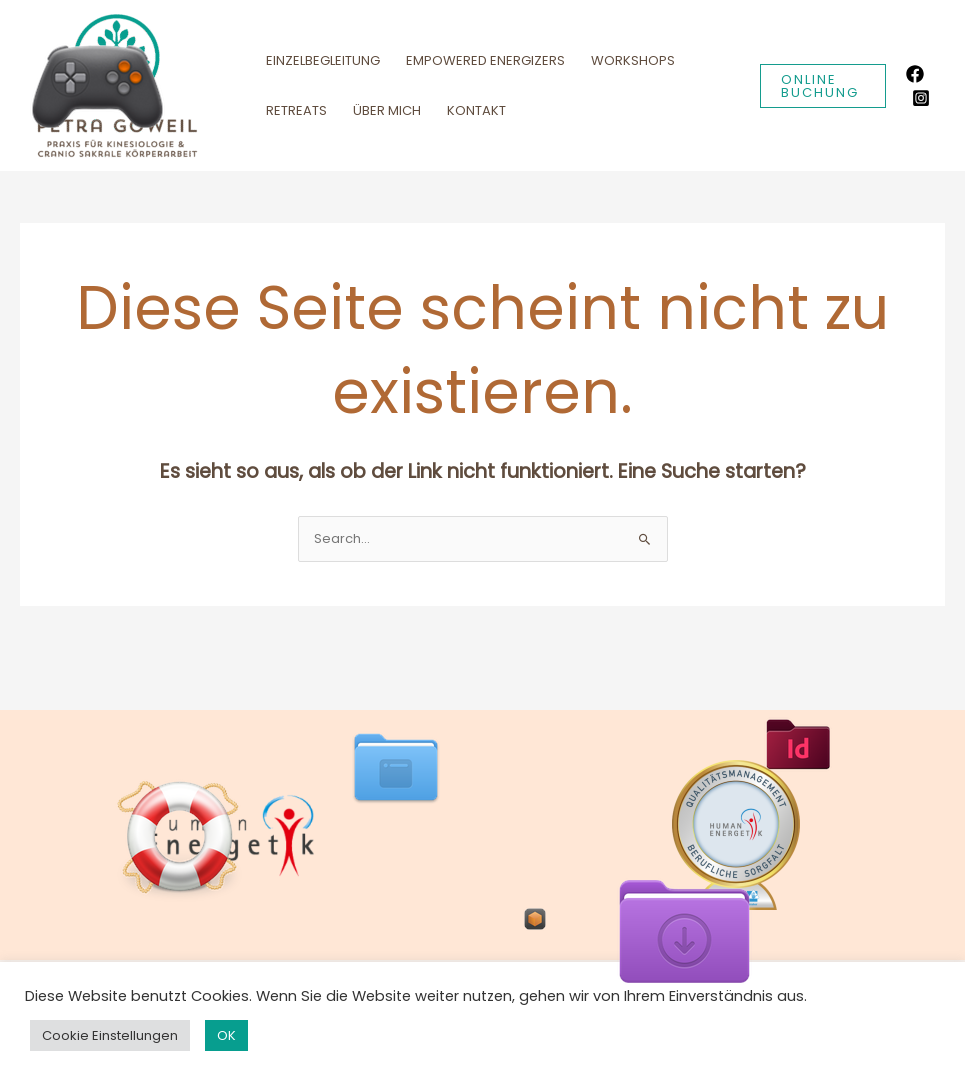  What do you see at coordinates (97, 86) in the screenshot?
I see `configure game controller settings` at bounding box center [97, 86].